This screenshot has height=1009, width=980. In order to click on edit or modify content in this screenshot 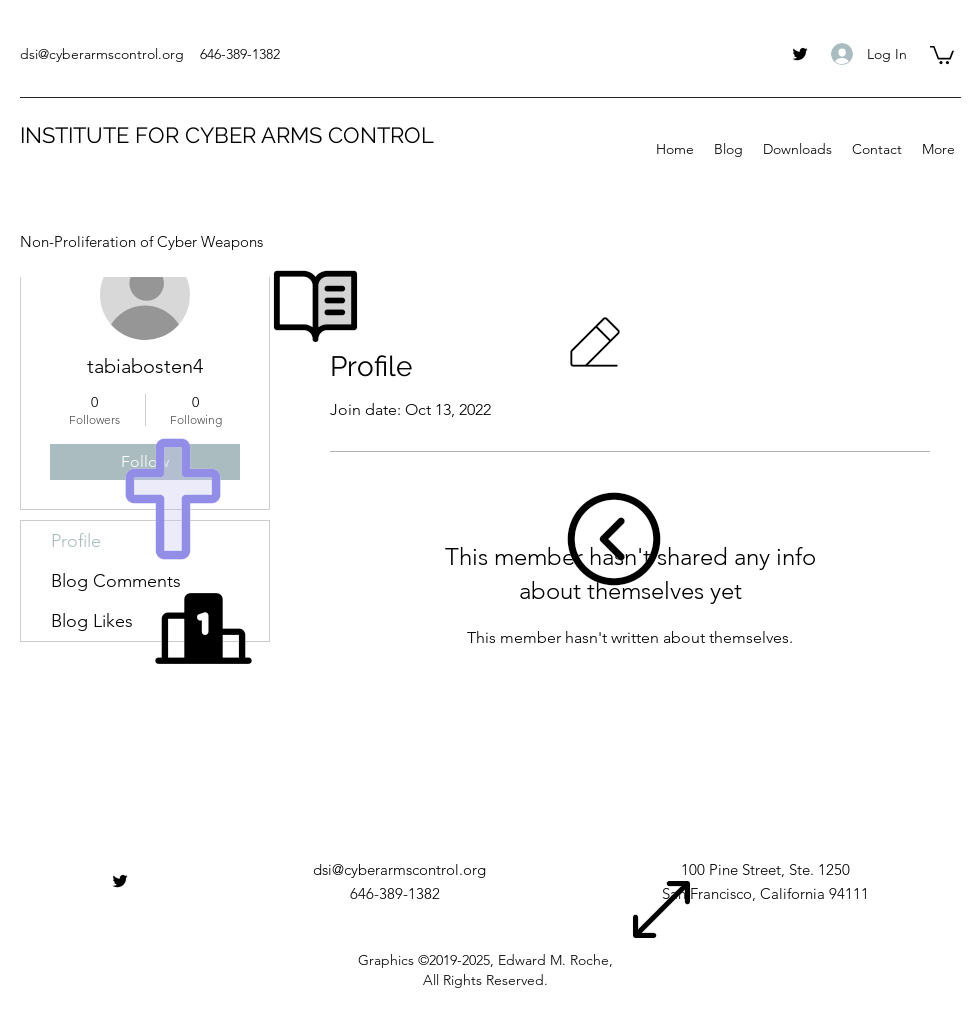, I will do `click(594, 343)`.